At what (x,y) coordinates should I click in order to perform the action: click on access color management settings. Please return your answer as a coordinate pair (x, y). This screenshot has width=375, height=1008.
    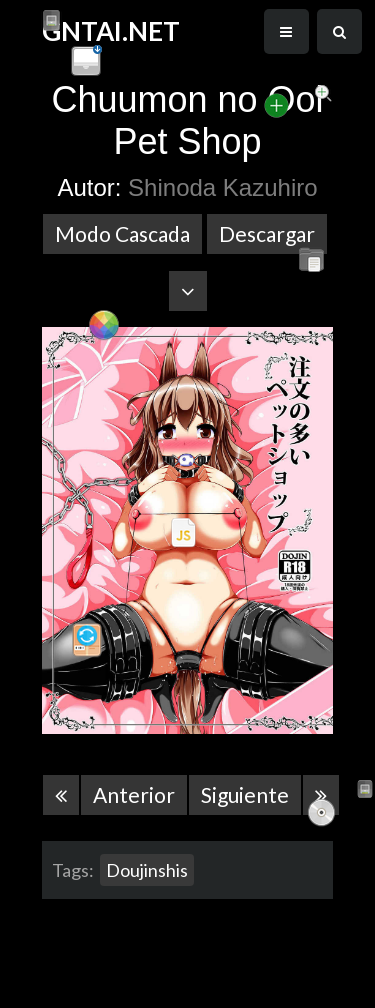
    Looking at the image, I should click on (104, 325).